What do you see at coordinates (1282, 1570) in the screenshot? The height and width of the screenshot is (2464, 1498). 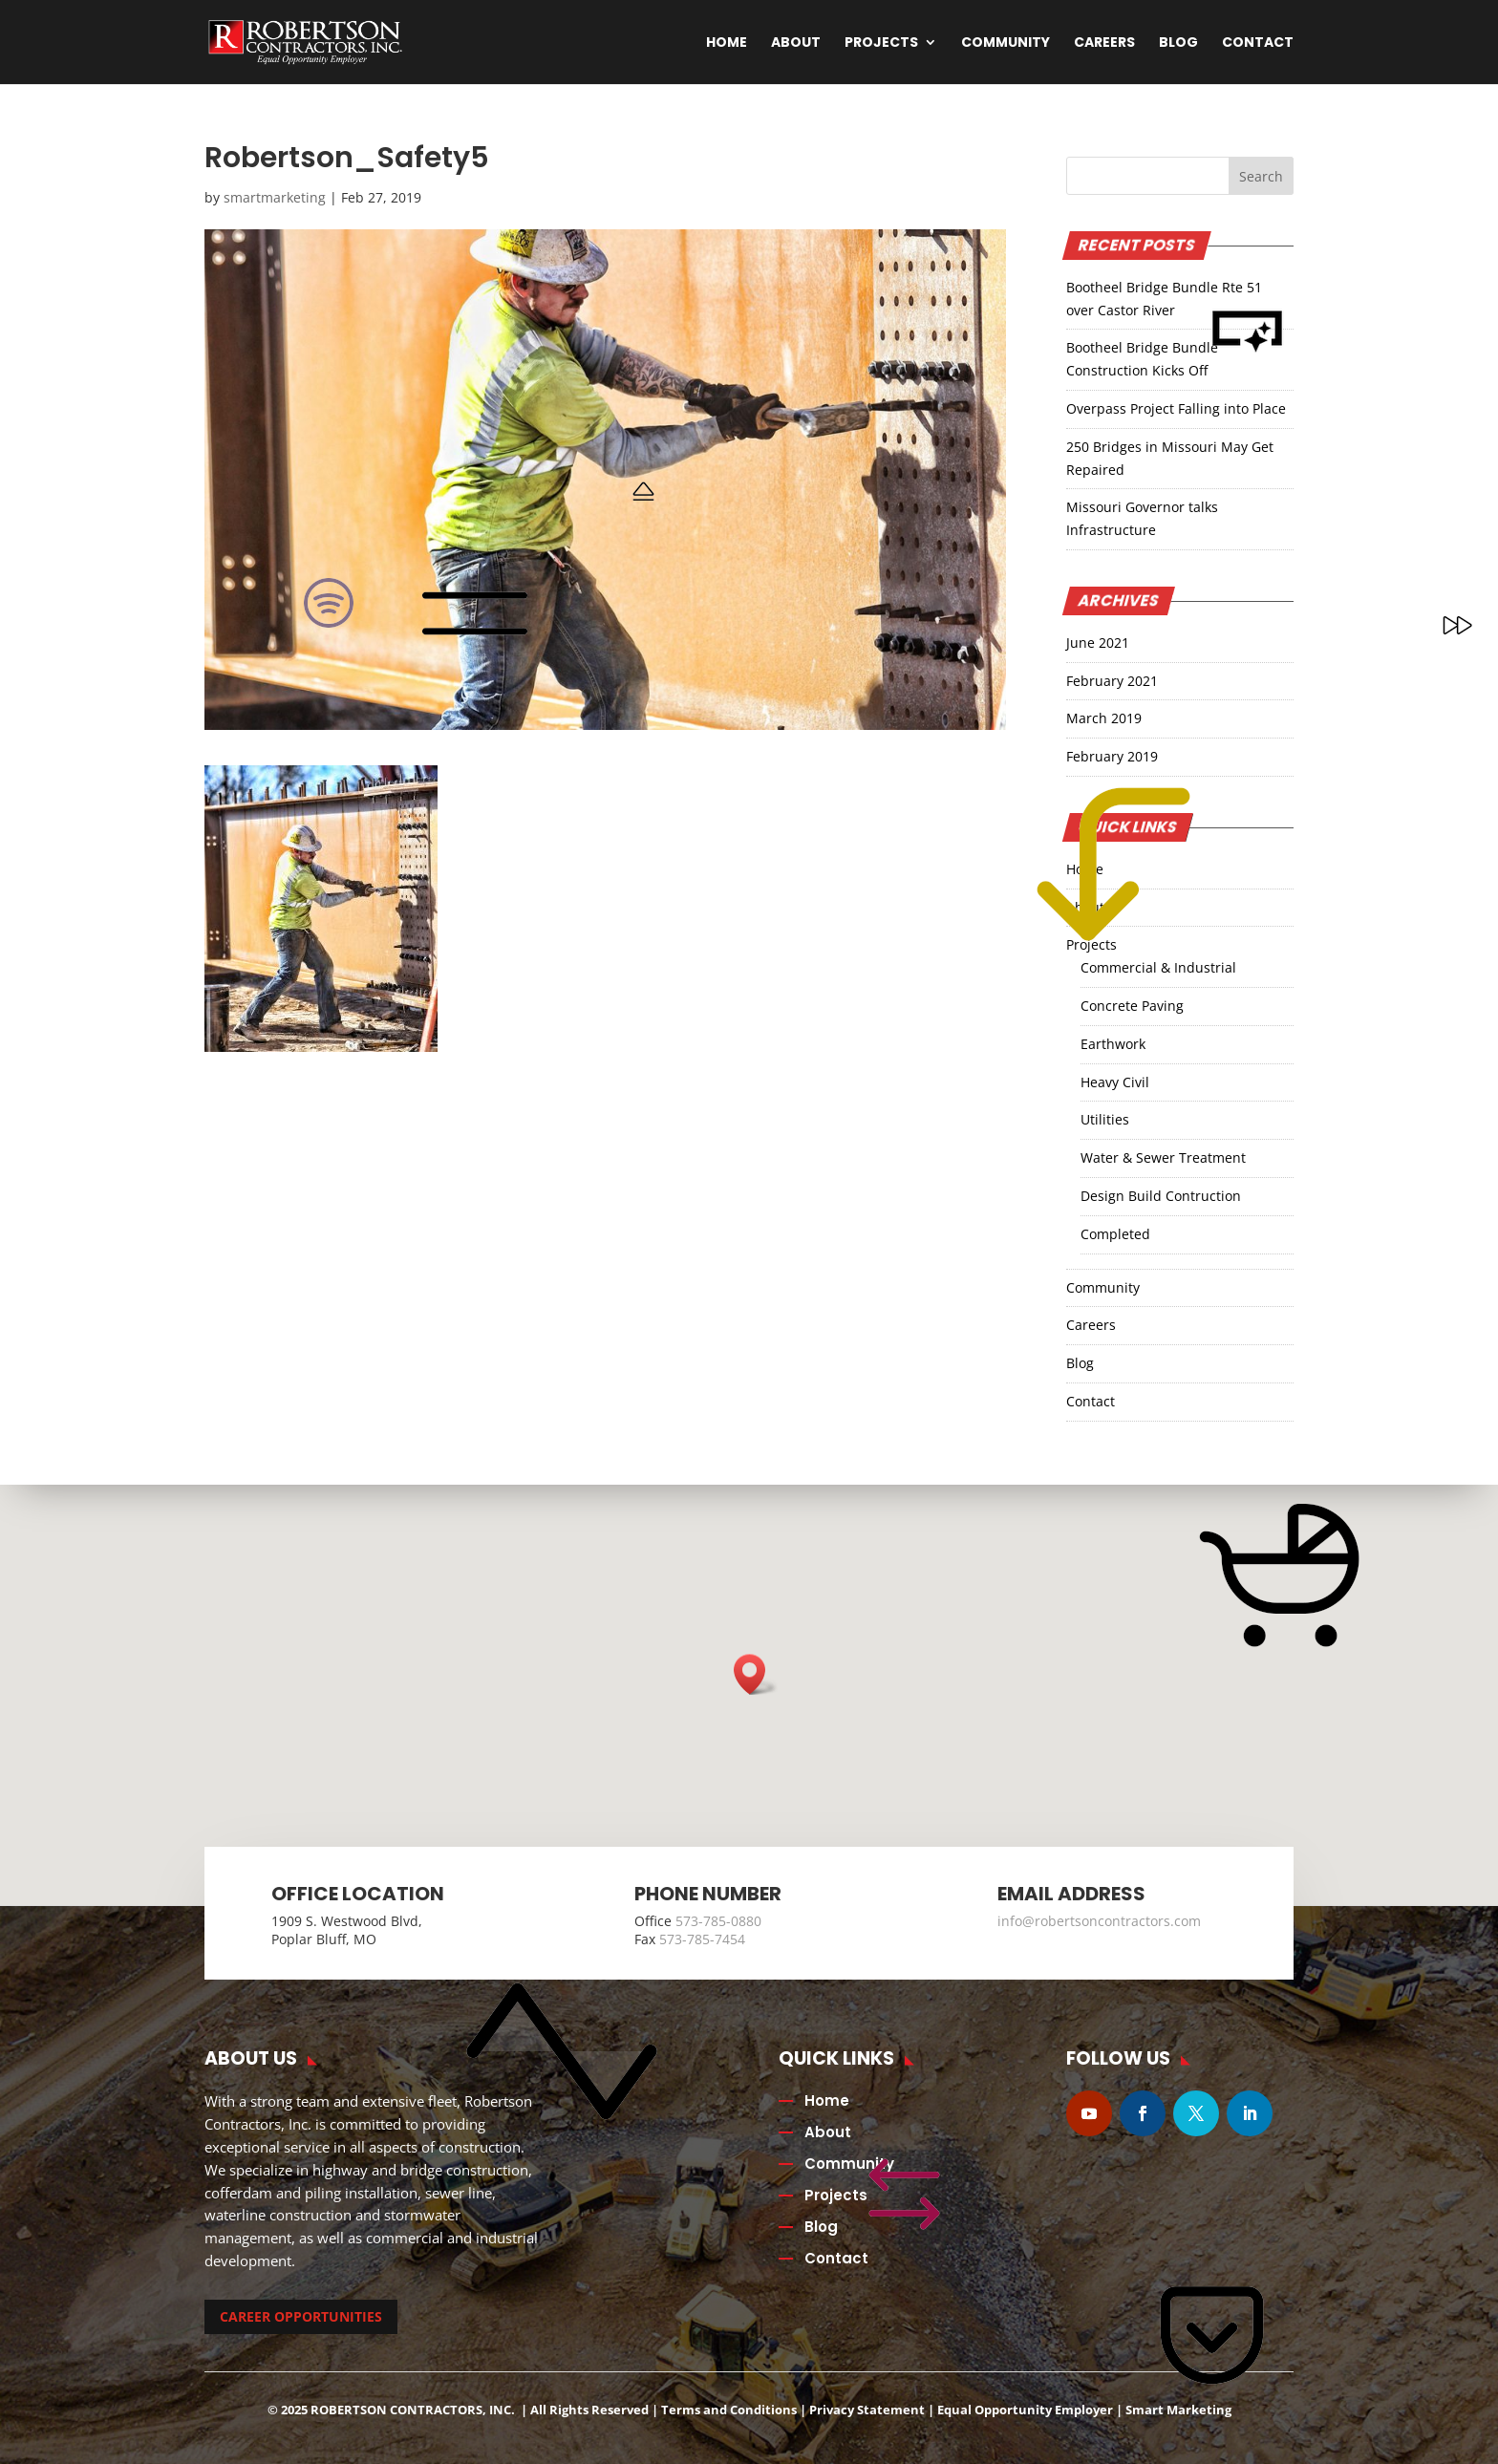 I see `access baby or parenting-related features` at bounding box center [1282, 1570].